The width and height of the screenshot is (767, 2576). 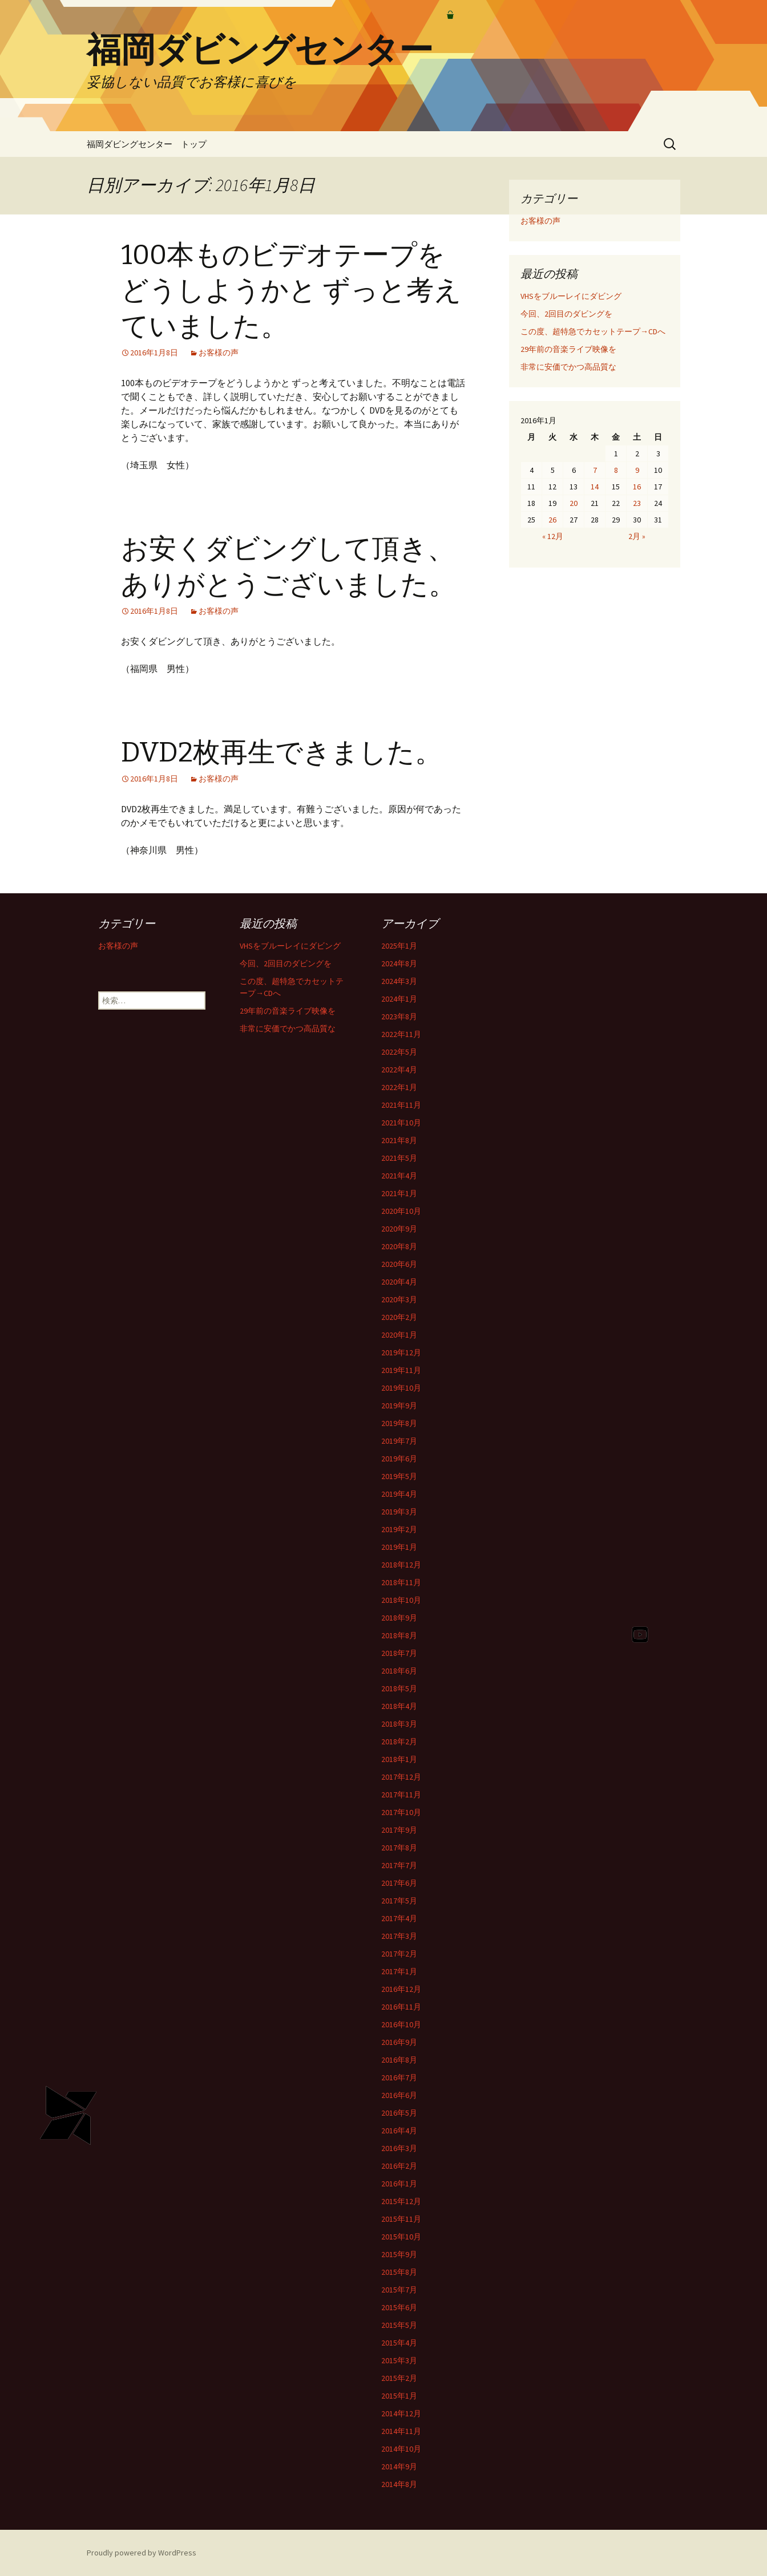 What do you see at coordinates (640, 1634) in the screenshot?
I see `open YouTube app` at bounding box center [640, 1634].